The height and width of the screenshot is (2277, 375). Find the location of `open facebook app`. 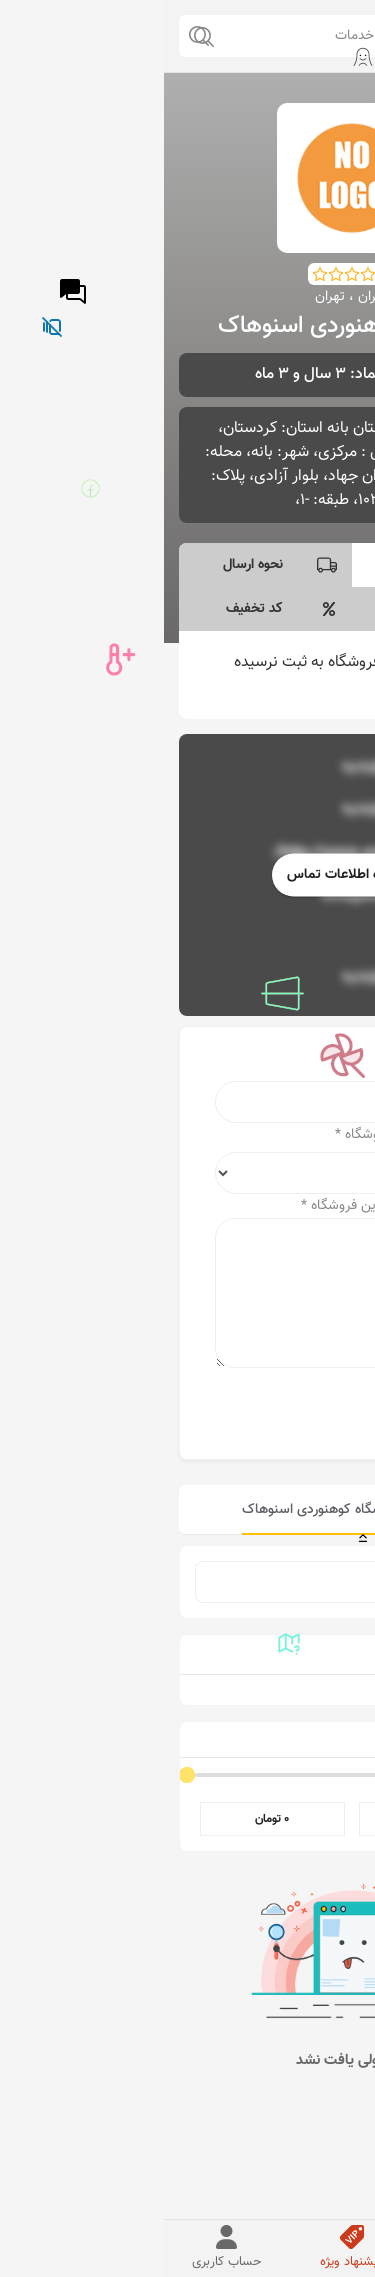

open facebook app is located at coordinates (90, 488).